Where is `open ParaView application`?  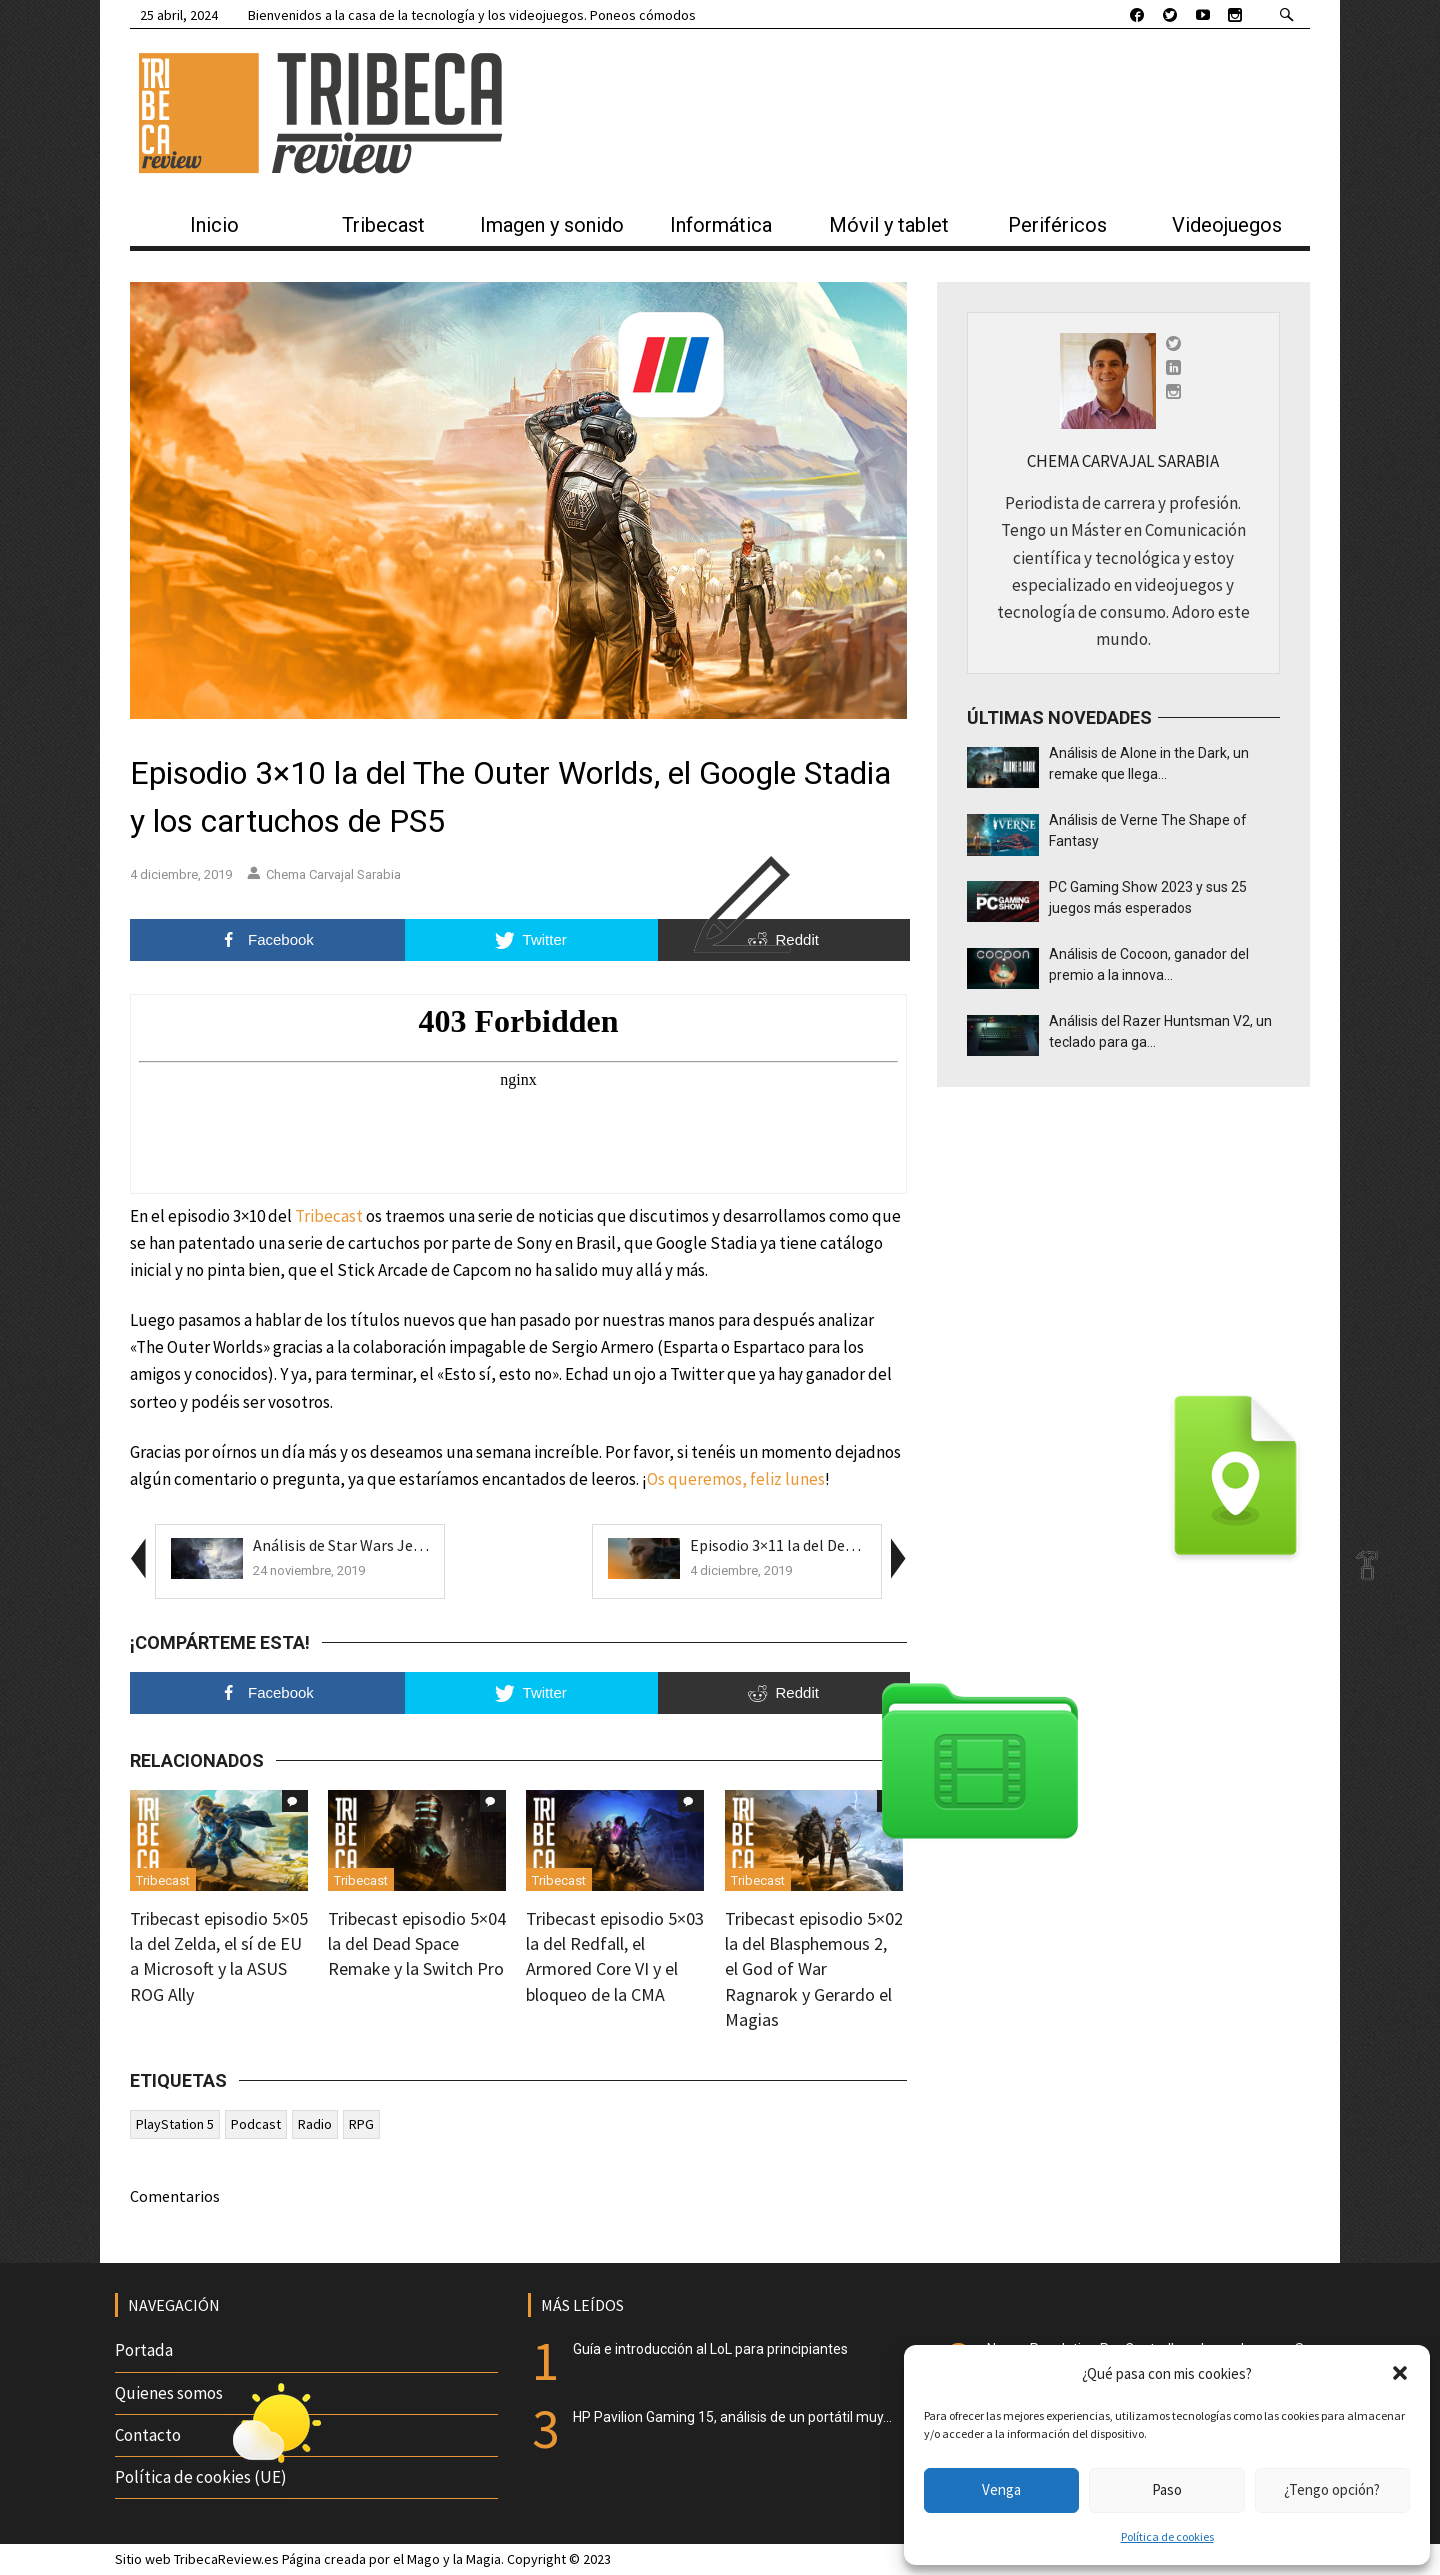 open ParaView application is located at coordinates (671, 366).